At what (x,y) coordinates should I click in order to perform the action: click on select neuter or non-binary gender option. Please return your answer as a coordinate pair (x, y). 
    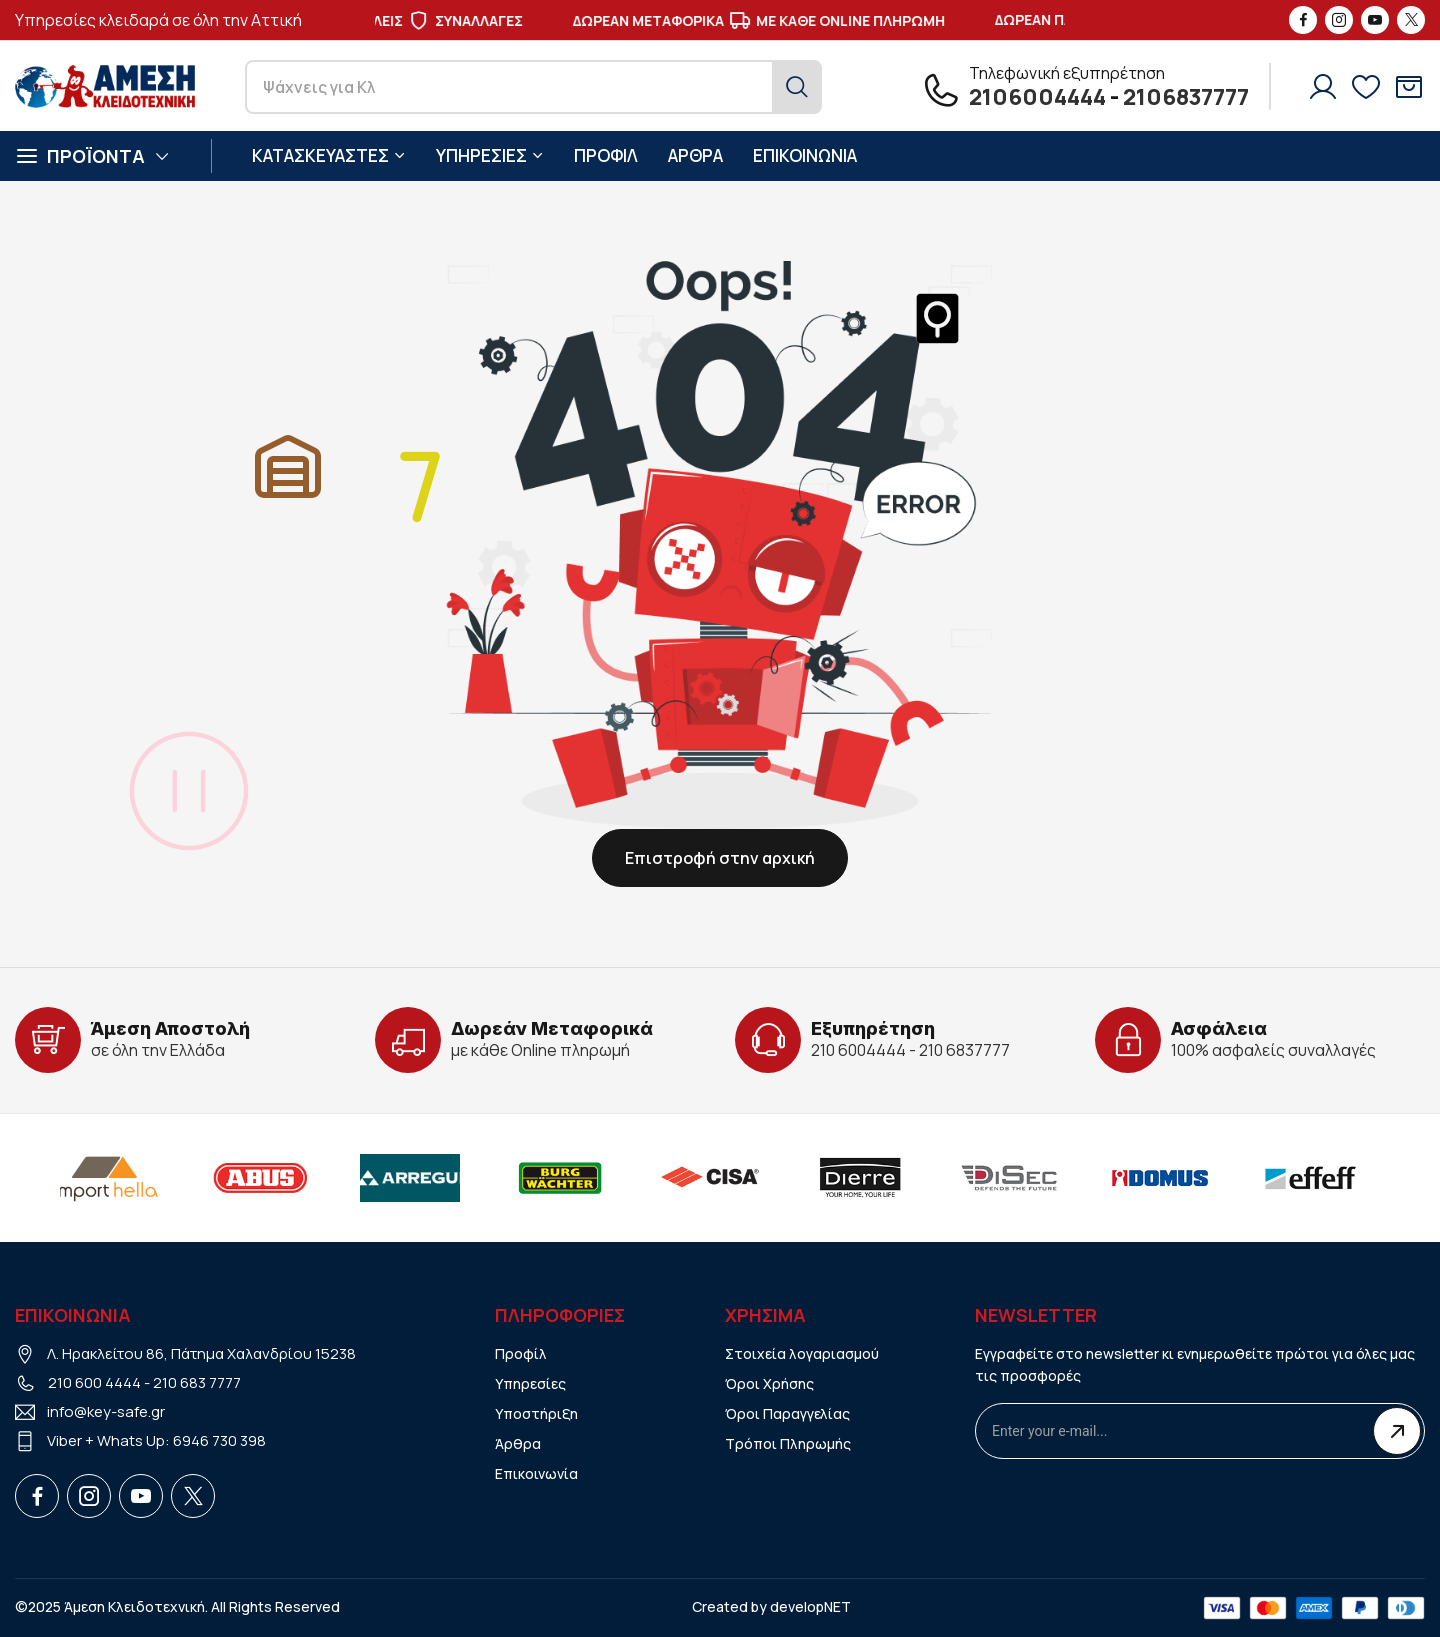
    Looking at the image, I should click on (937, 318).